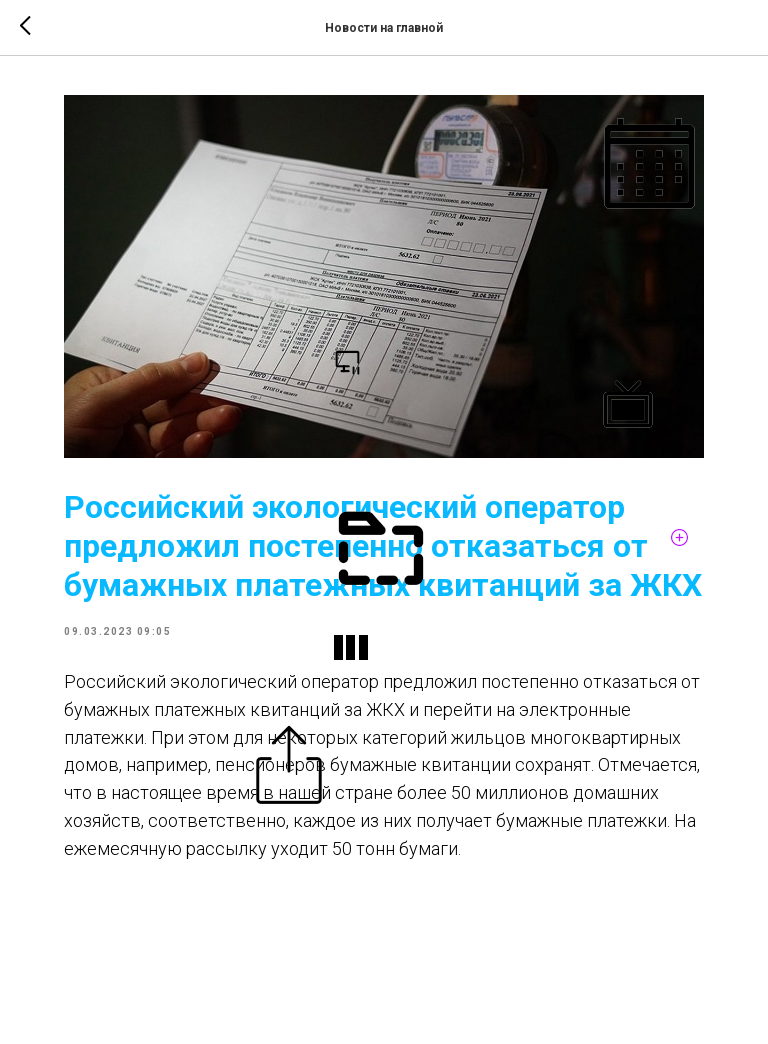 This screenshot has width=768, height=1044. I want to click on watch TV or video content, so click(628, 407).